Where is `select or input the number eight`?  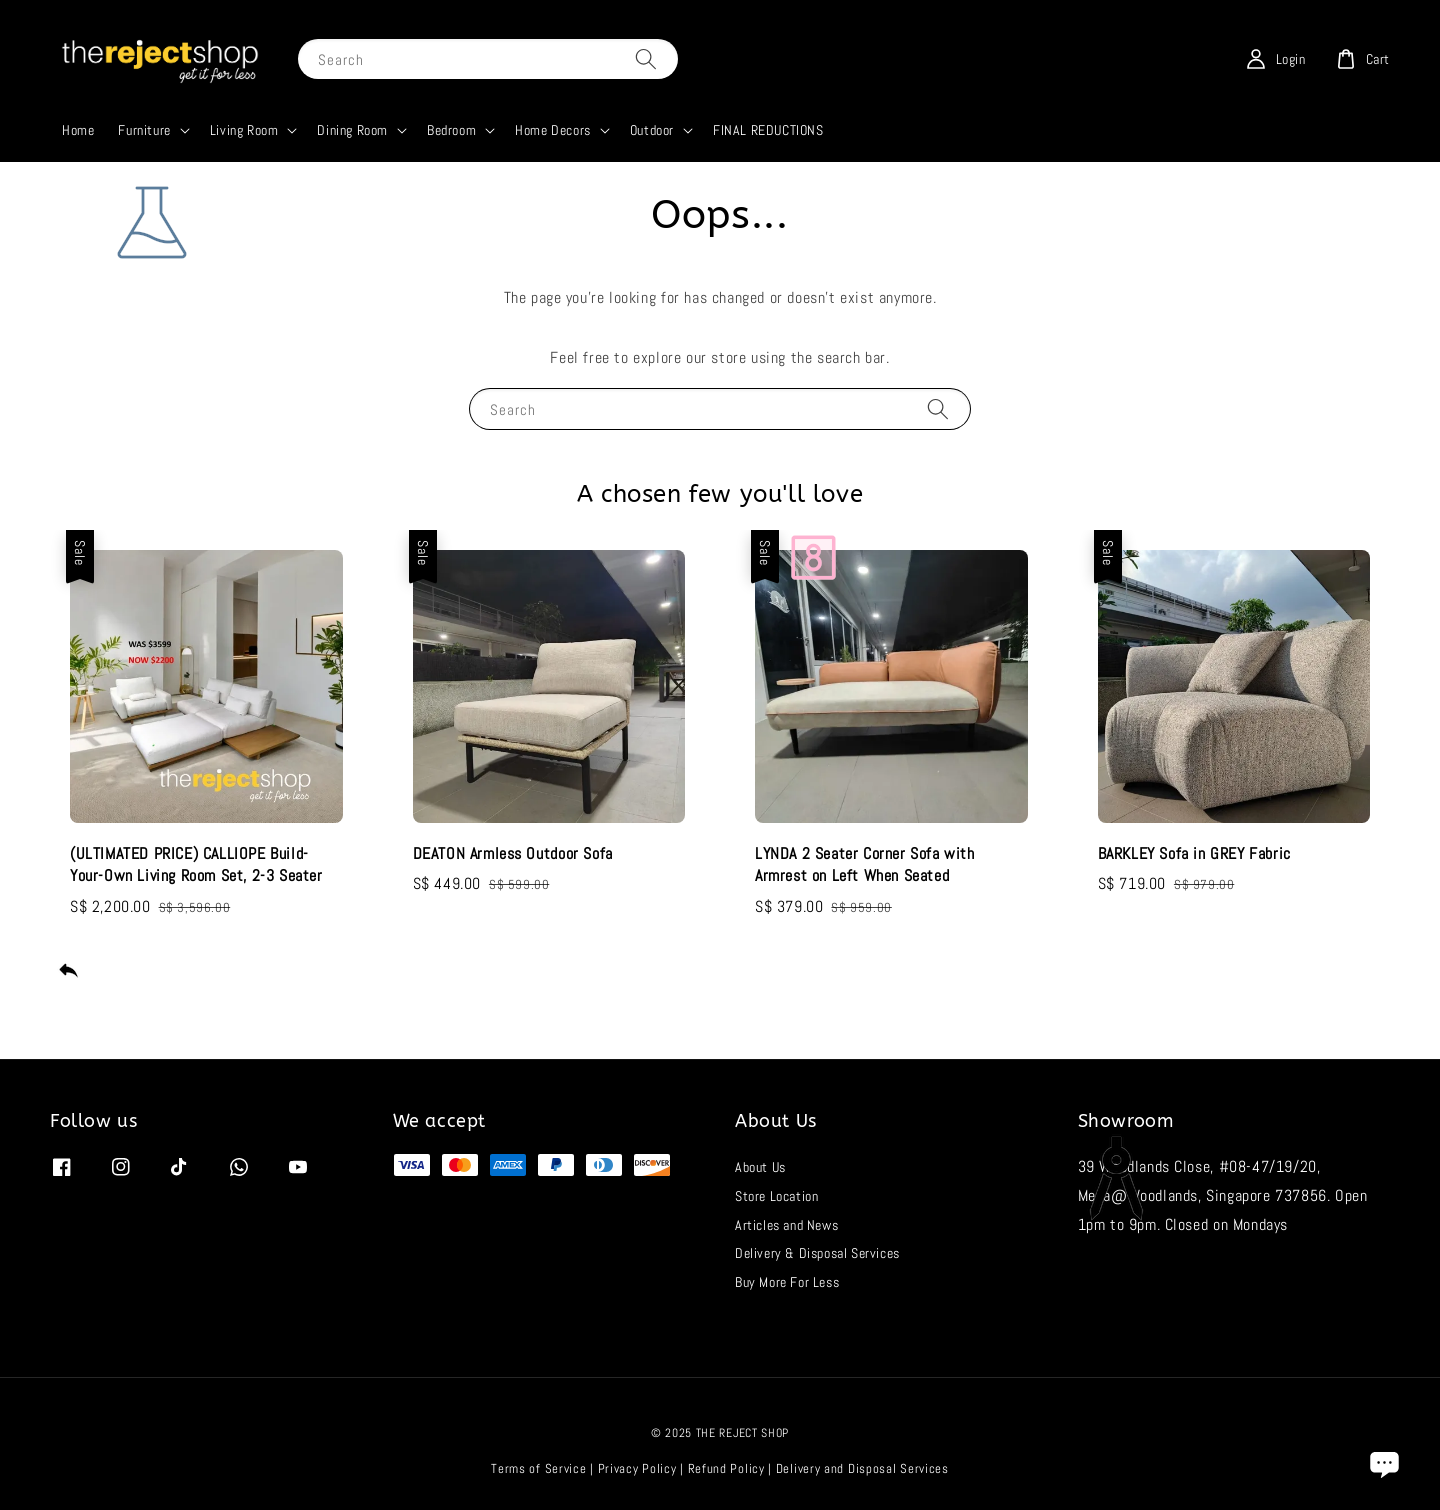
select or input the number eight is located at coordinates (813, 557).